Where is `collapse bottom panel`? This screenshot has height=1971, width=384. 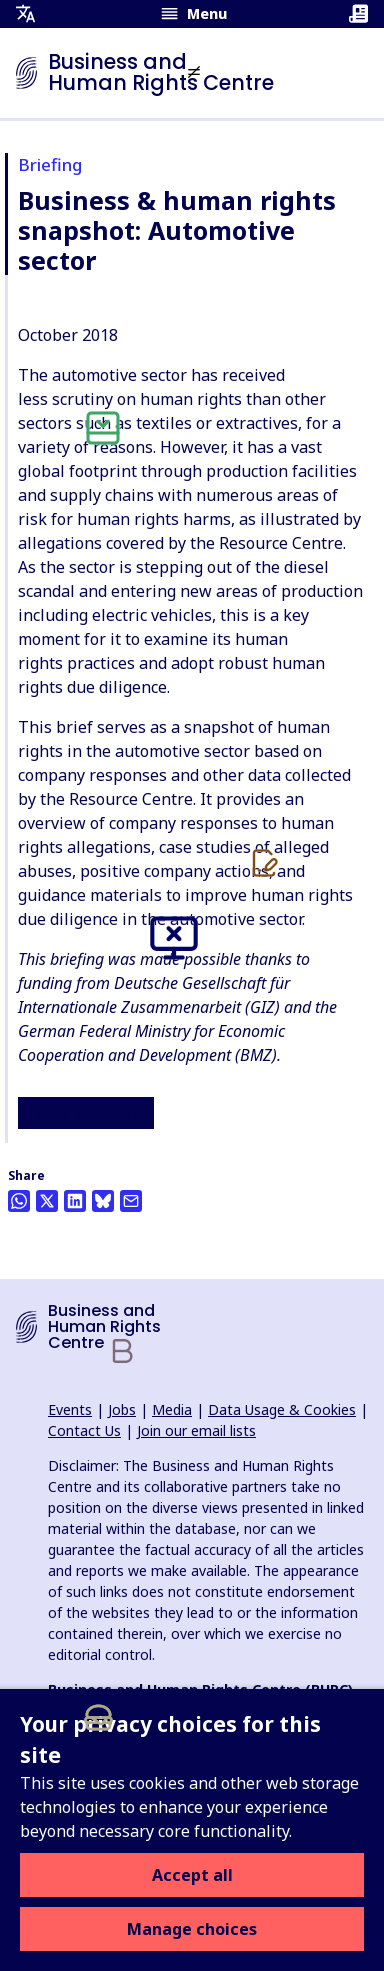
collapse bottom panel is located at coordinates (103, 428).